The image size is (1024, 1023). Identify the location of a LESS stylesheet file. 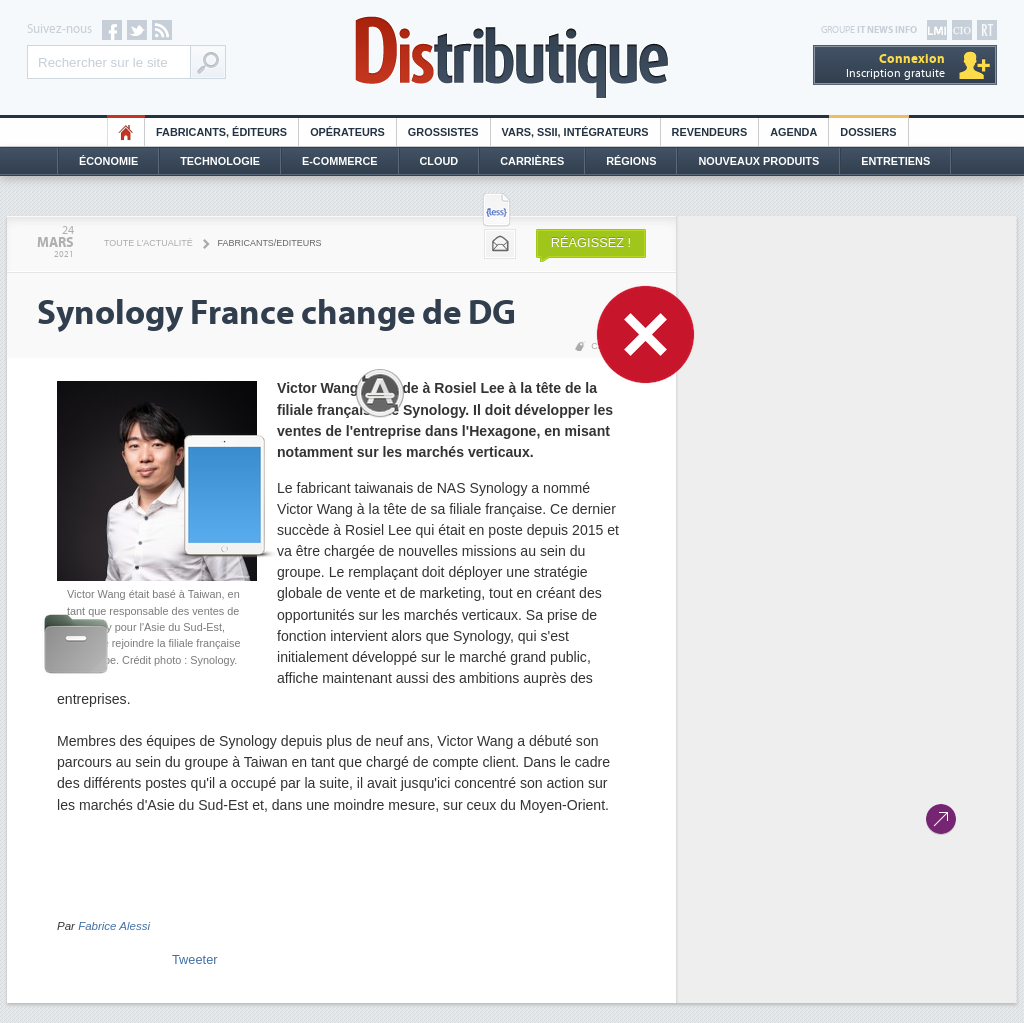
(496, 209).